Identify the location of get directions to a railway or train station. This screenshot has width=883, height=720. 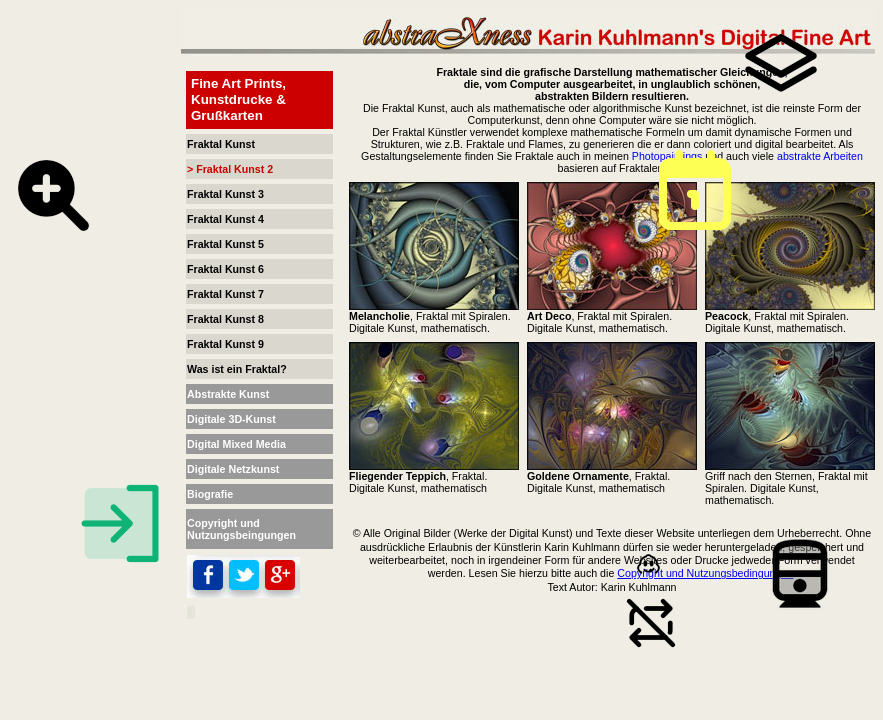
(800, 577).